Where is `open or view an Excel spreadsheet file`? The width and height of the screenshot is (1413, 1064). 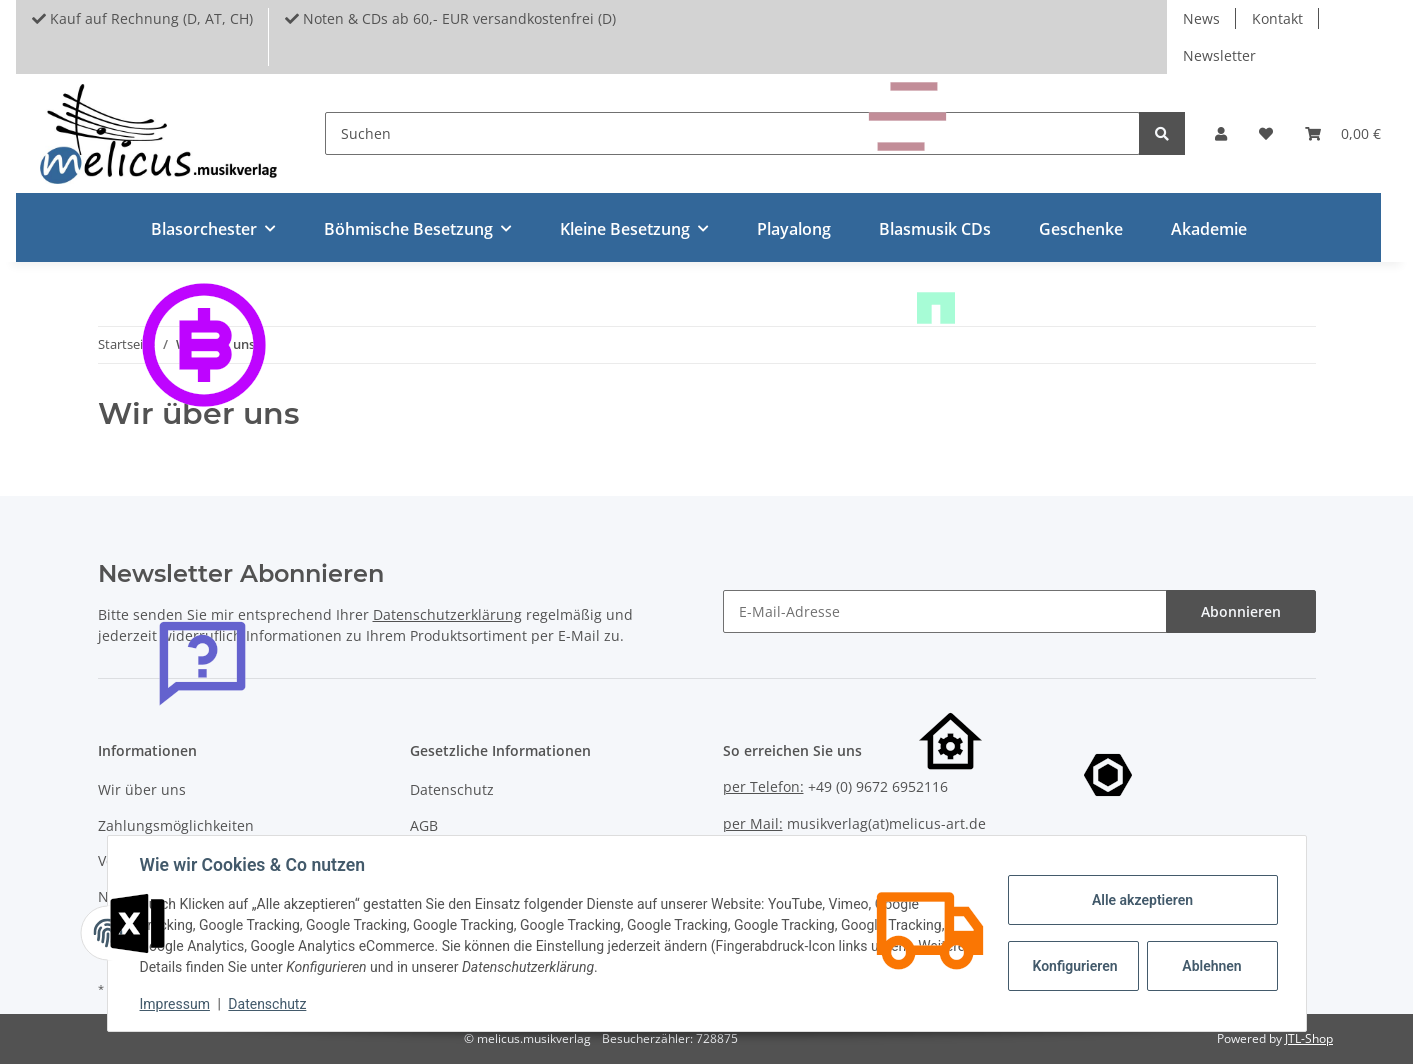
open or view an Excel spreadsheet file is located at coordinates (137, 923).